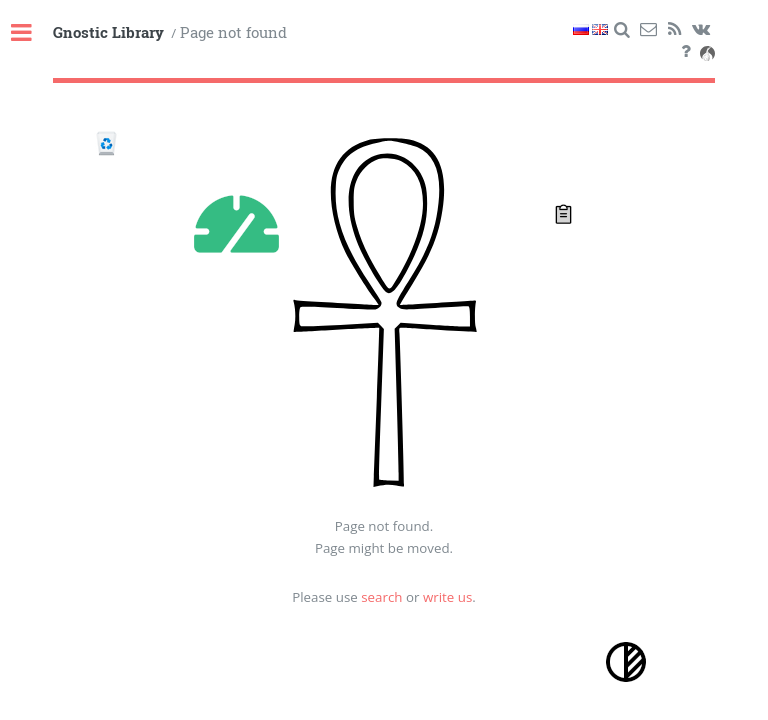 The height and width of the screenshot is (720, 768). Describe the element at coordinates (563, 214) in the screenshot. I see `view clipboard contents` at that location.